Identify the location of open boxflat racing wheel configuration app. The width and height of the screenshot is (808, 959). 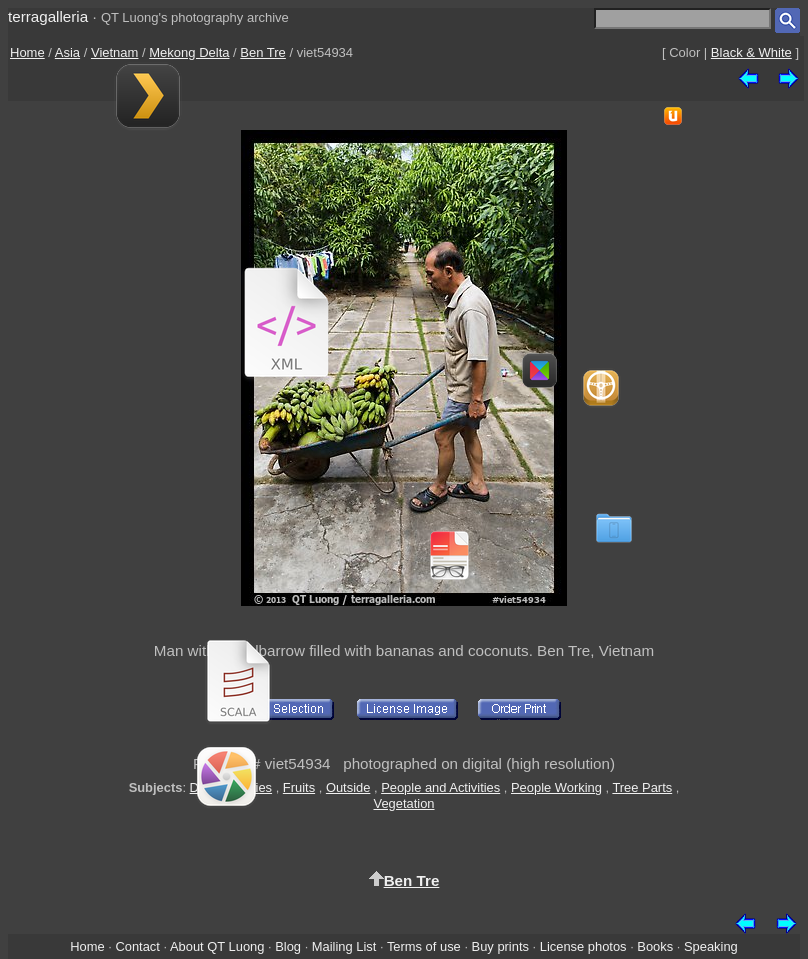
(601, 388).